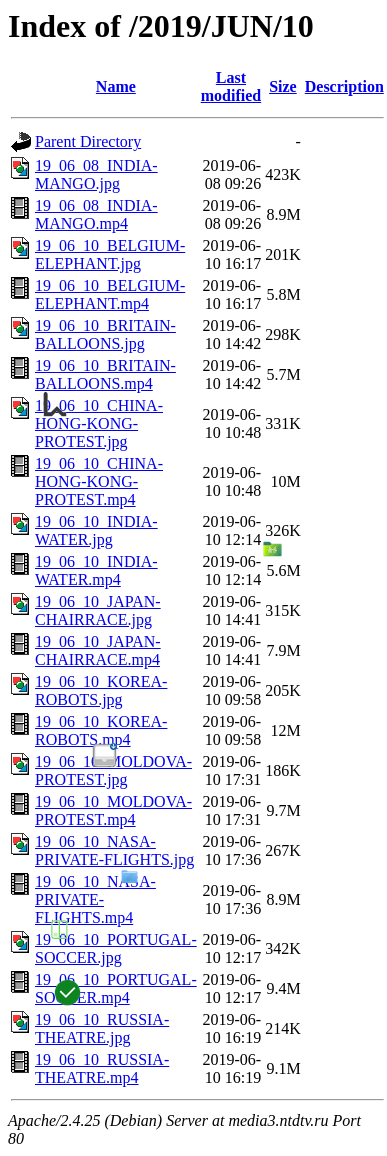  Describe the element at coordinates (129, 876) in the screenshot. I see `open folder containing email attachments` at that location.